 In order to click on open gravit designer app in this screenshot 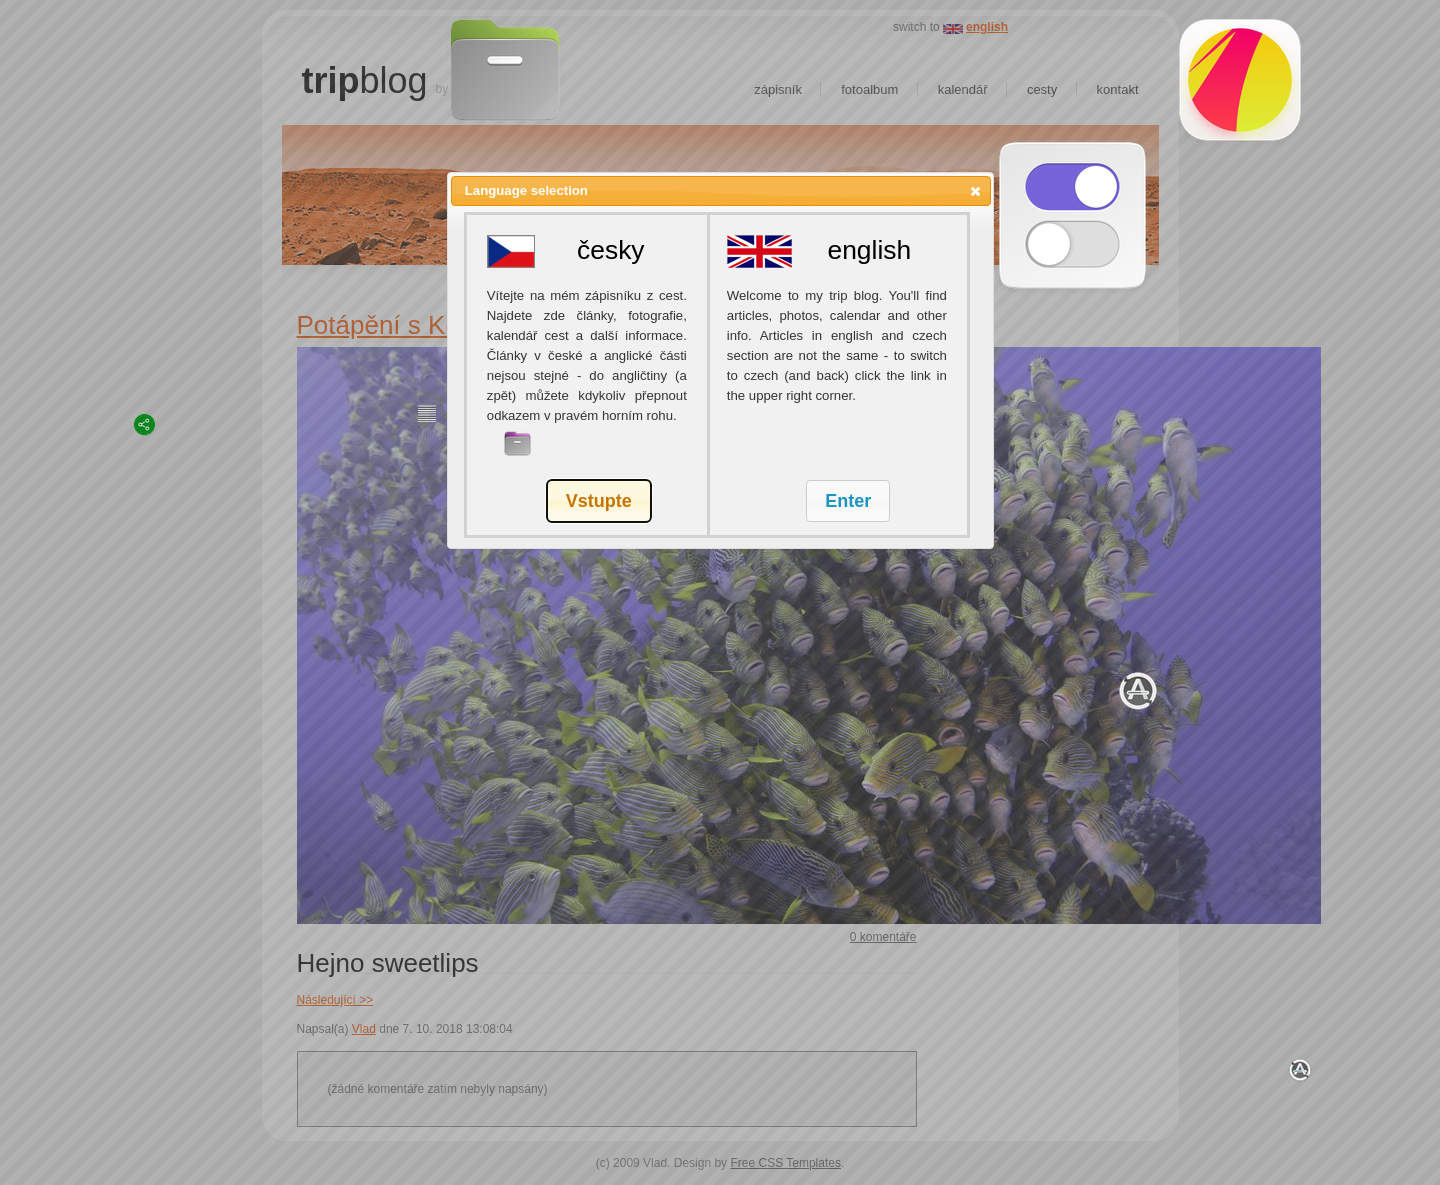, I will do `click(1240, 80)`.